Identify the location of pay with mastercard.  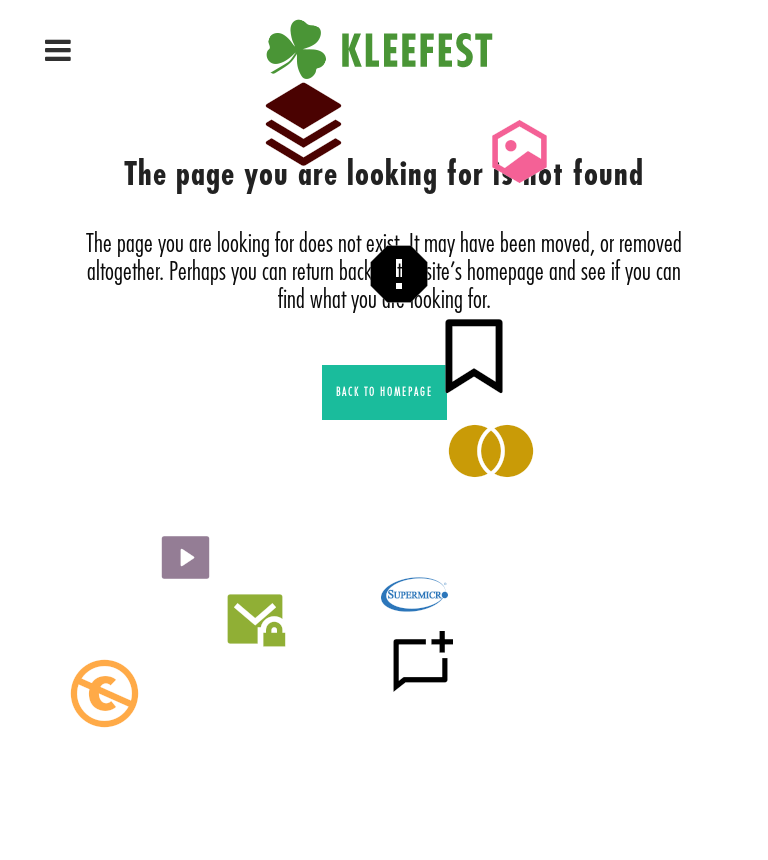
(491, 451).